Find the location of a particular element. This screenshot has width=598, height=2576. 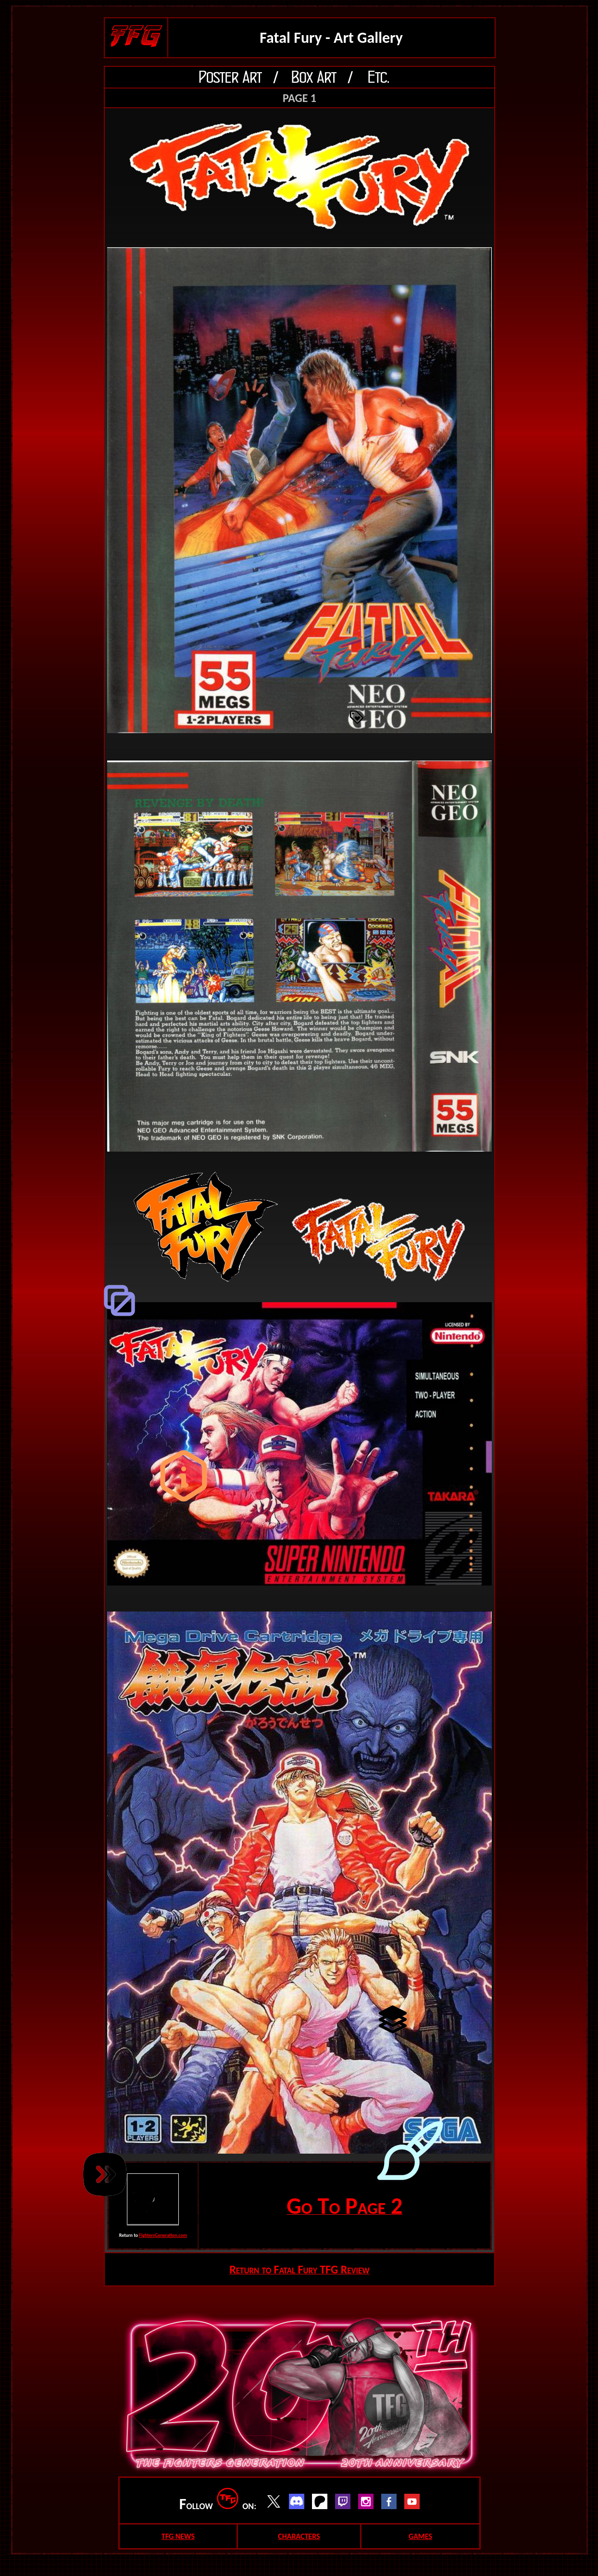

access loyalty rewards or points is located at coordinates (357, 717).